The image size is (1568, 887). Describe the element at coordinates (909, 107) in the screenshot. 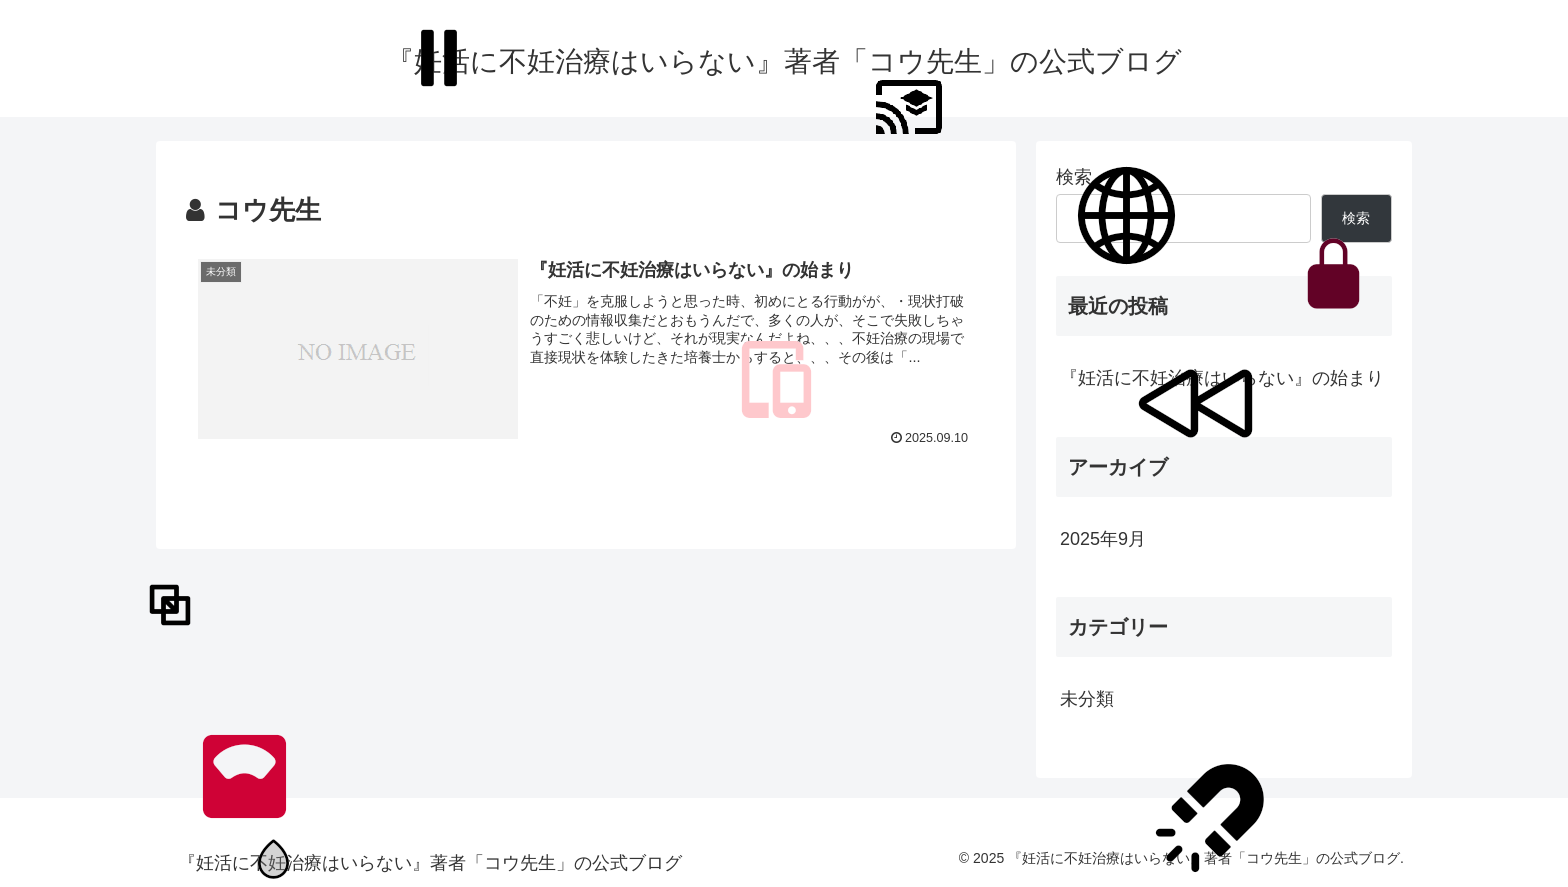

I see `cast or share screen to classroom display` at that location.